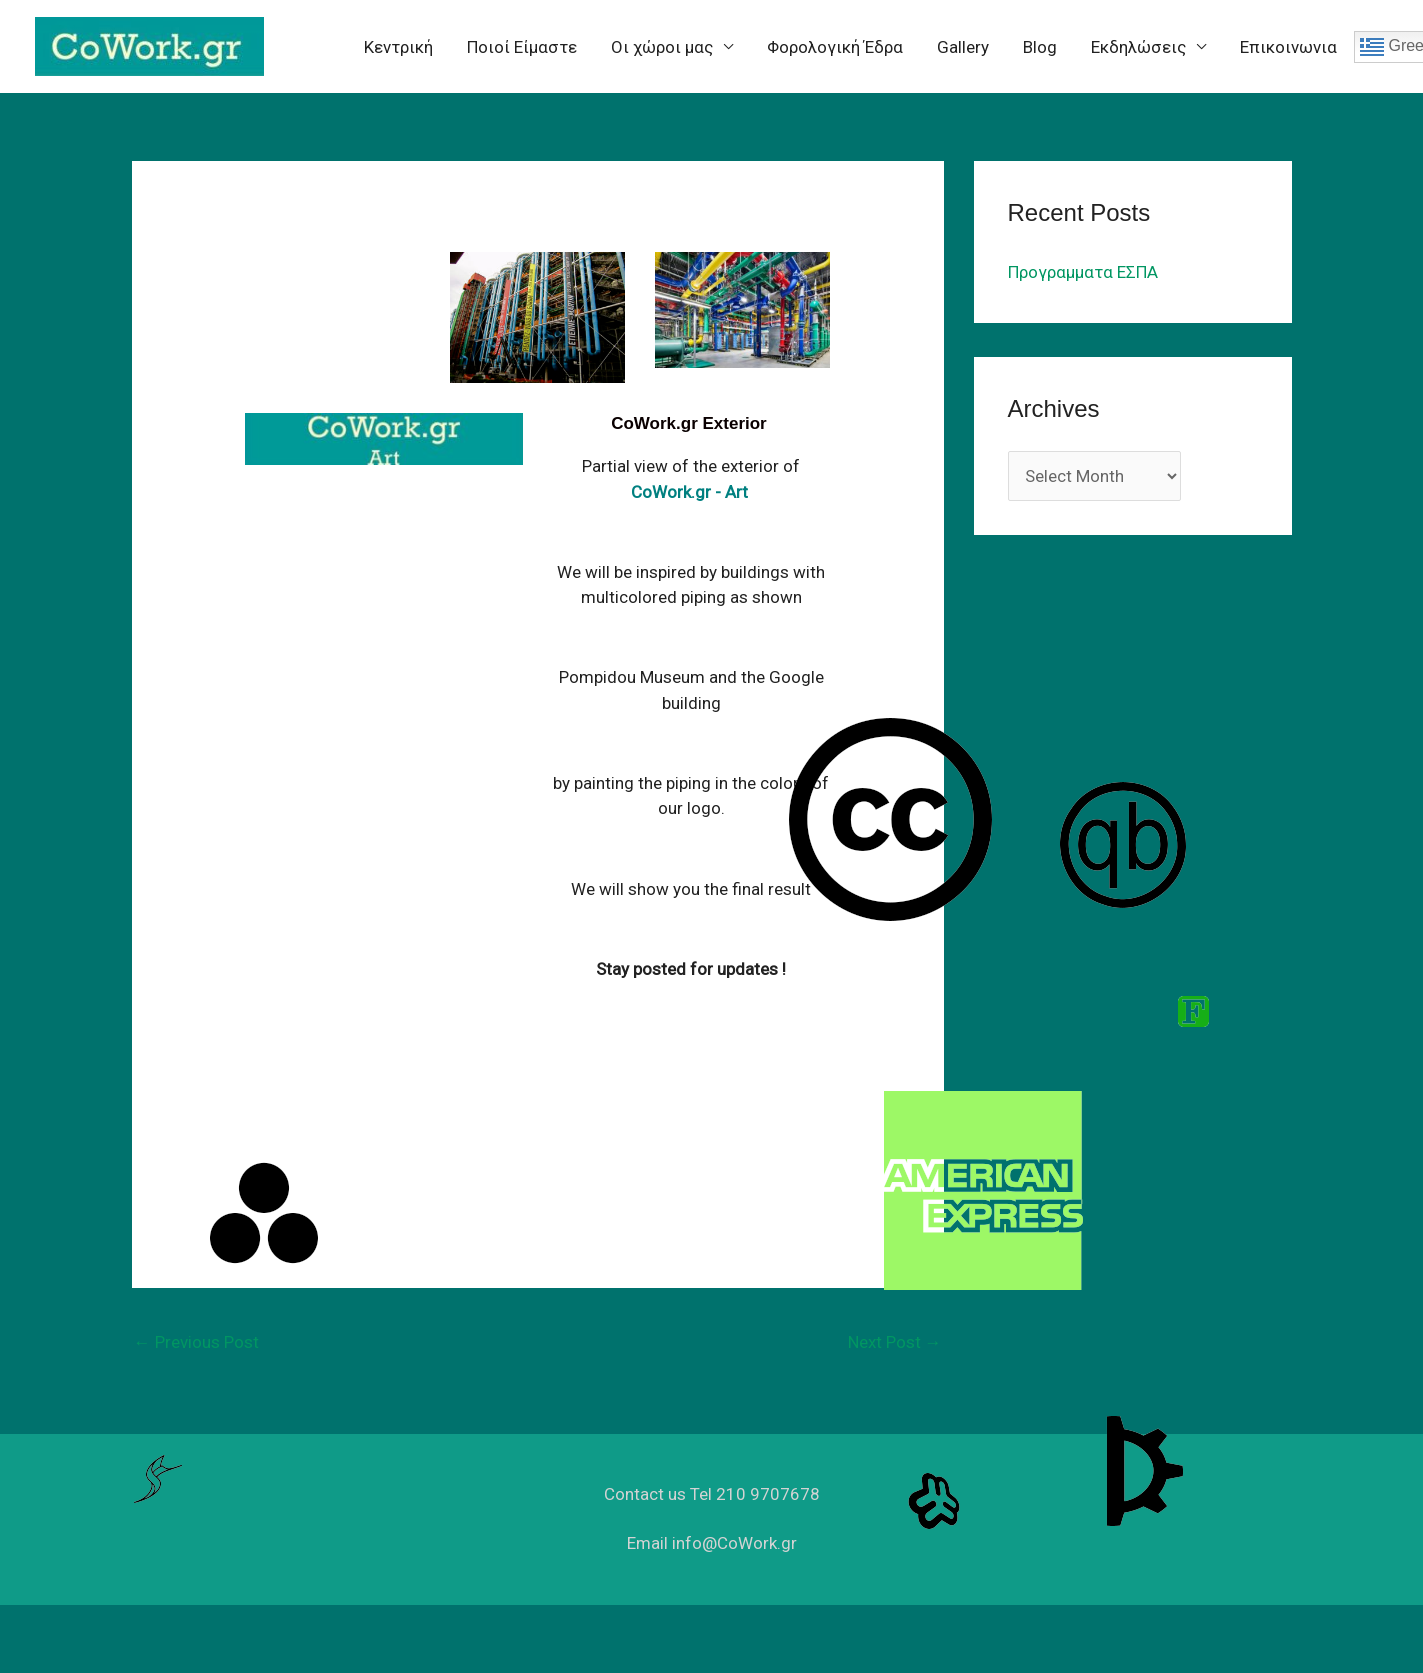  What do you see at coordinates (1123, 845) in the screenshot?
I see `open qbittorrent torrent client` at bounding box center [1123, 845].